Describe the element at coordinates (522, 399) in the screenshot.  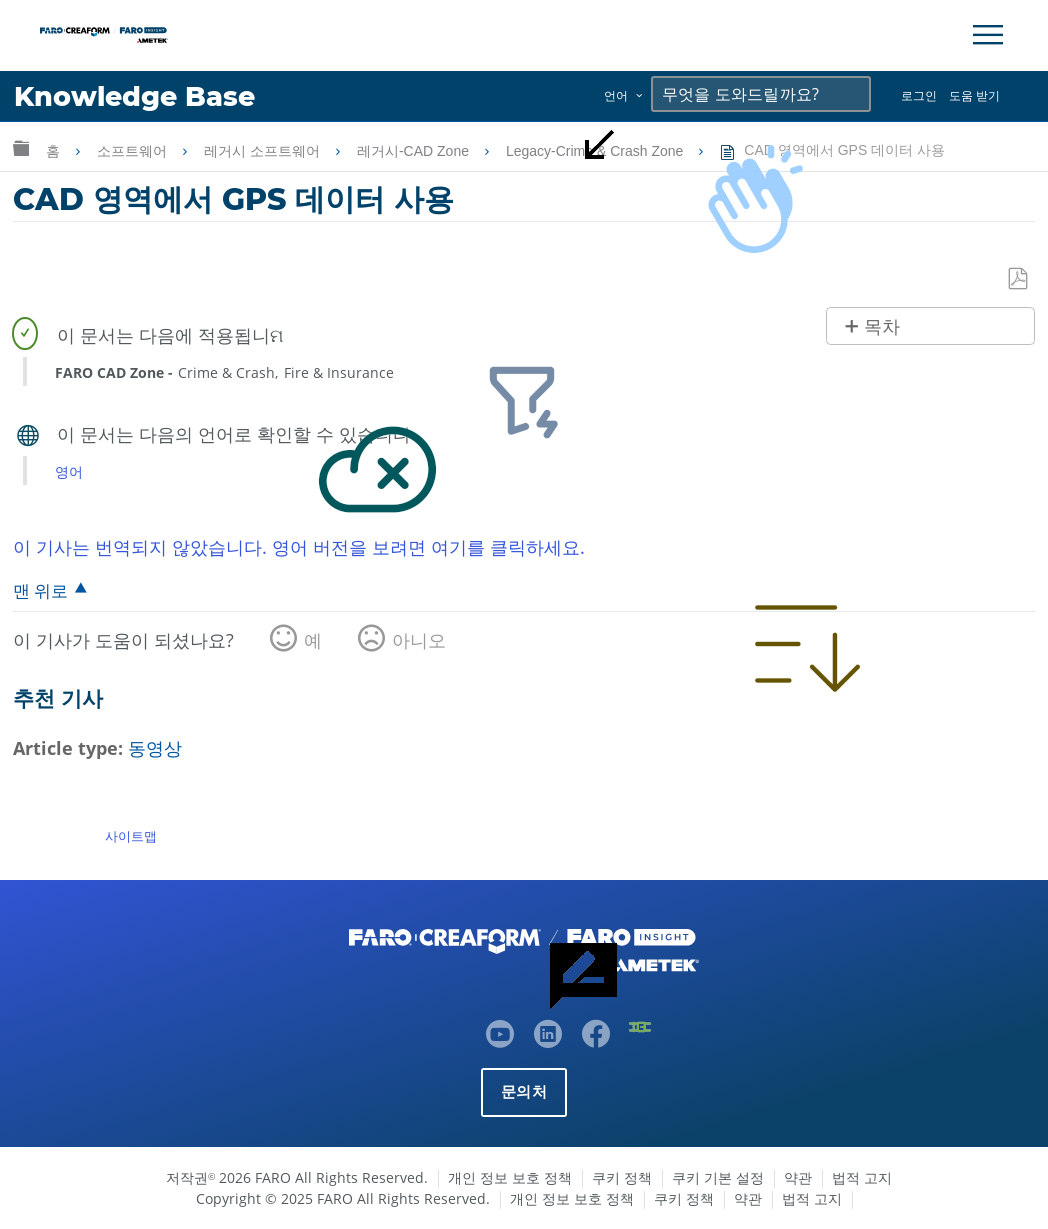
I see `apply quick or instant filtering` at that location.